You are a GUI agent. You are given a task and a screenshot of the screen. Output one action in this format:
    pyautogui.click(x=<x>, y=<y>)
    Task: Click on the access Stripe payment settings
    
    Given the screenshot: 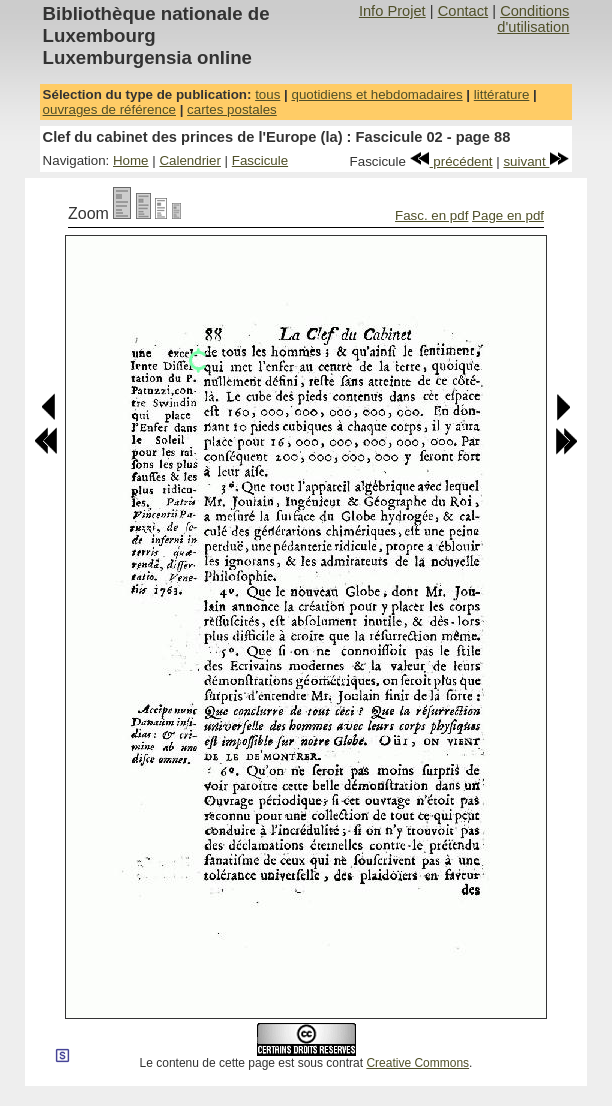 What is the action you would take?
    pyautogui.click(x=62, y=1055)
    